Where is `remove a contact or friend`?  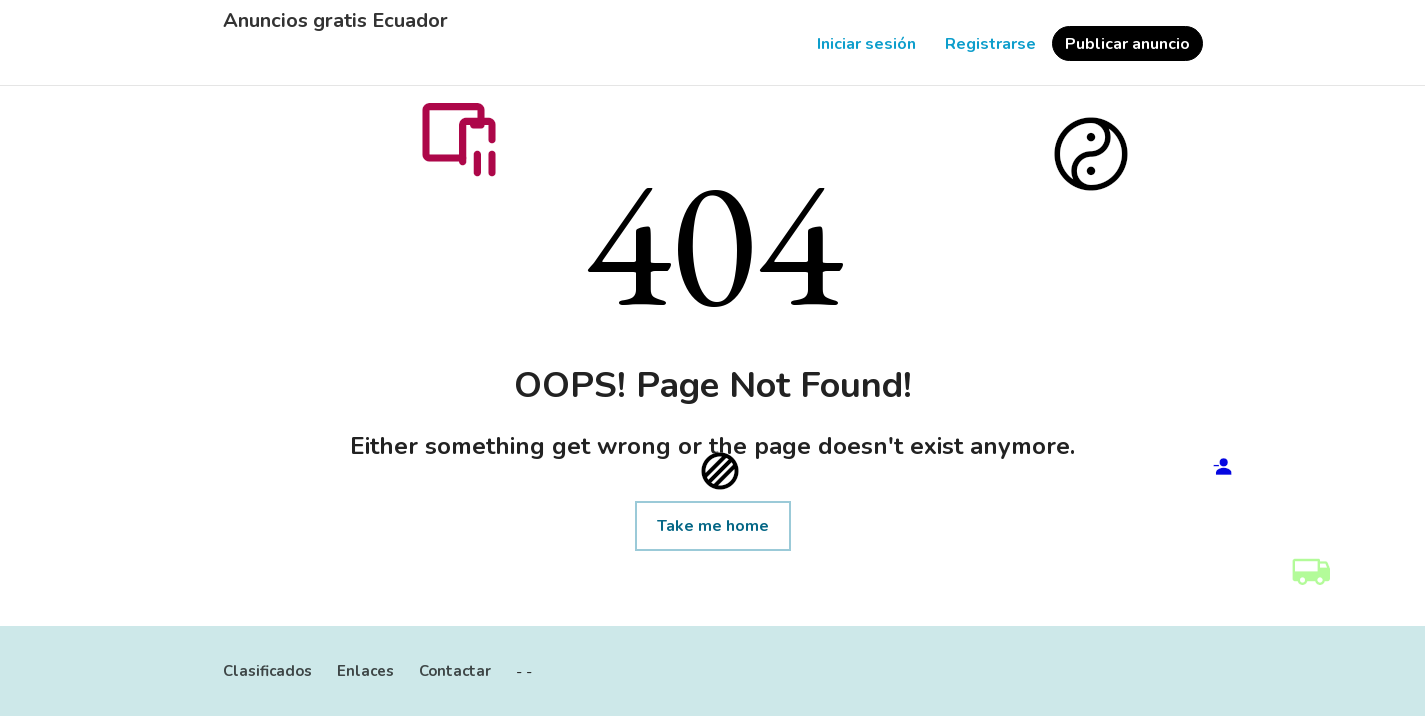
remove a contact or friend is located at coordinates (1222, 466).